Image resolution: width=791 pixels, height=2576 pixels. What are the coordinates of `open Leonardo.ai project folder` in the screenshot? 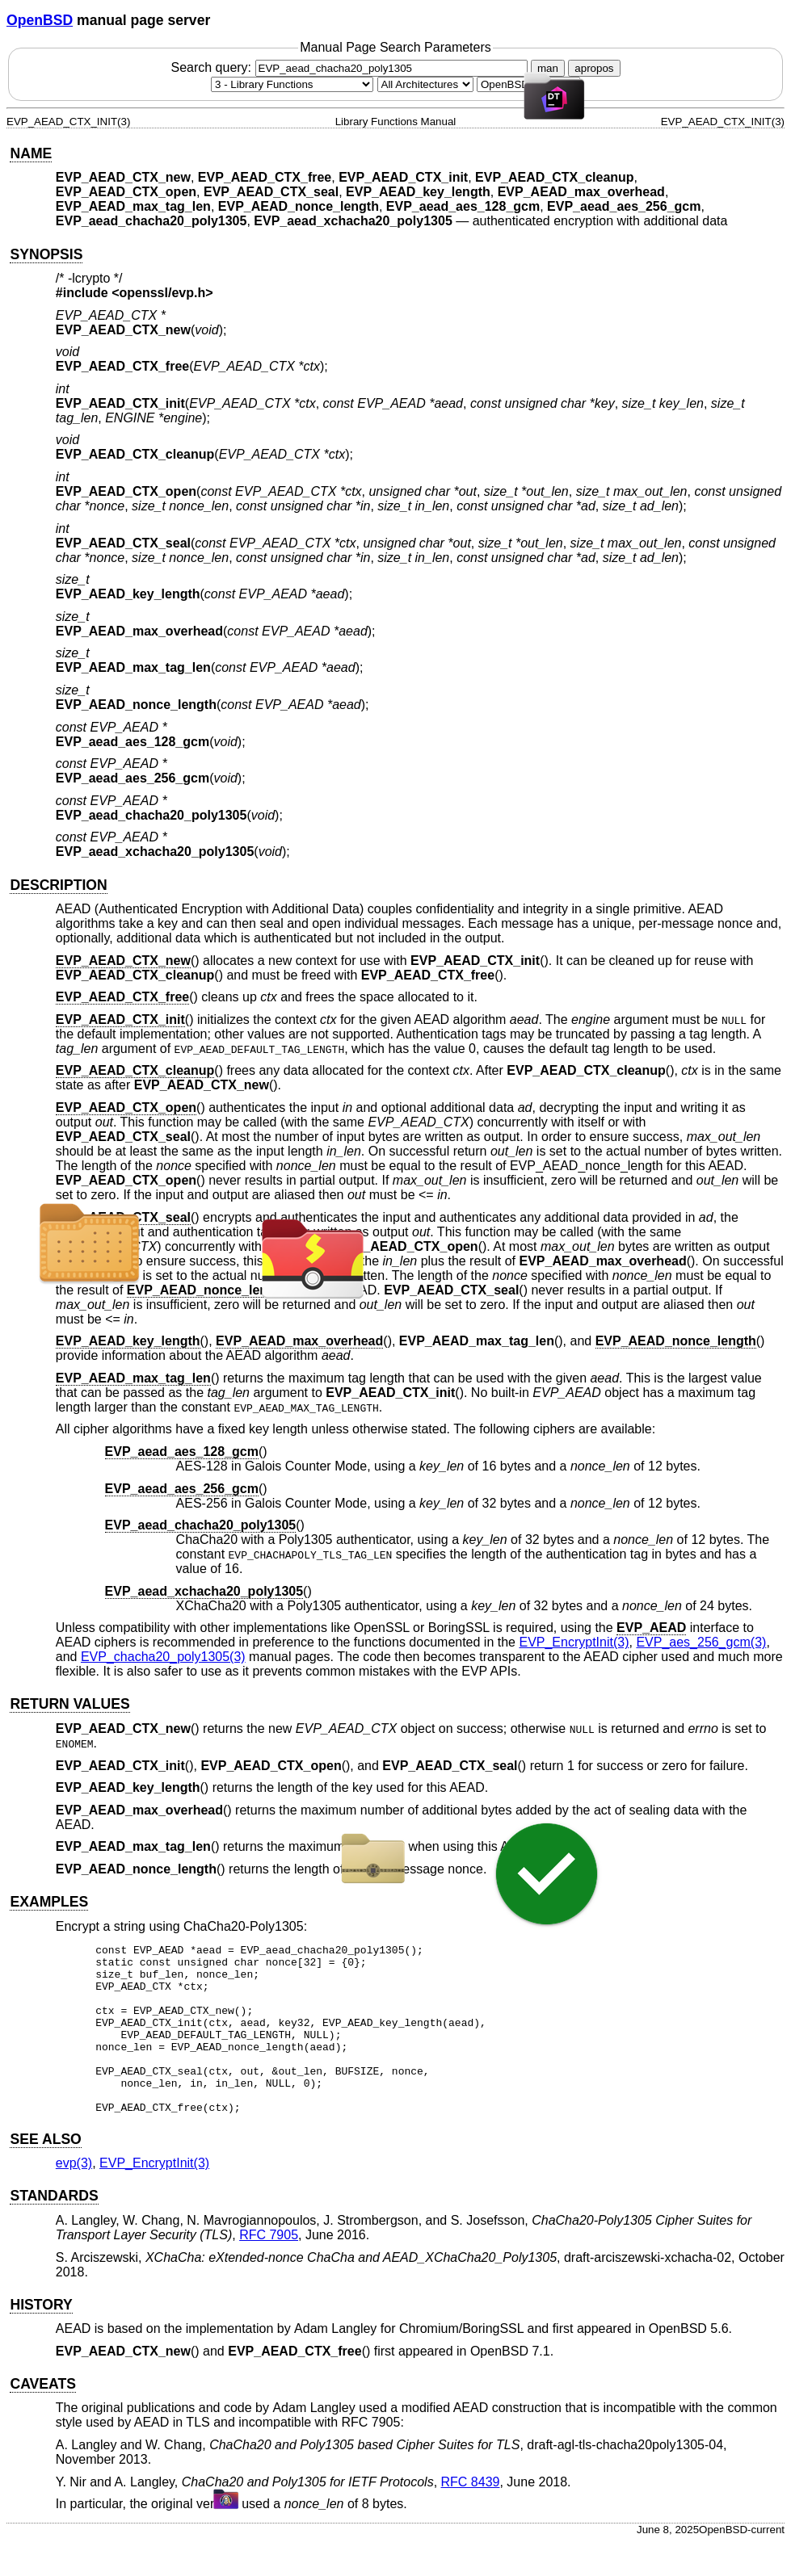 It's located at (225, 2499).